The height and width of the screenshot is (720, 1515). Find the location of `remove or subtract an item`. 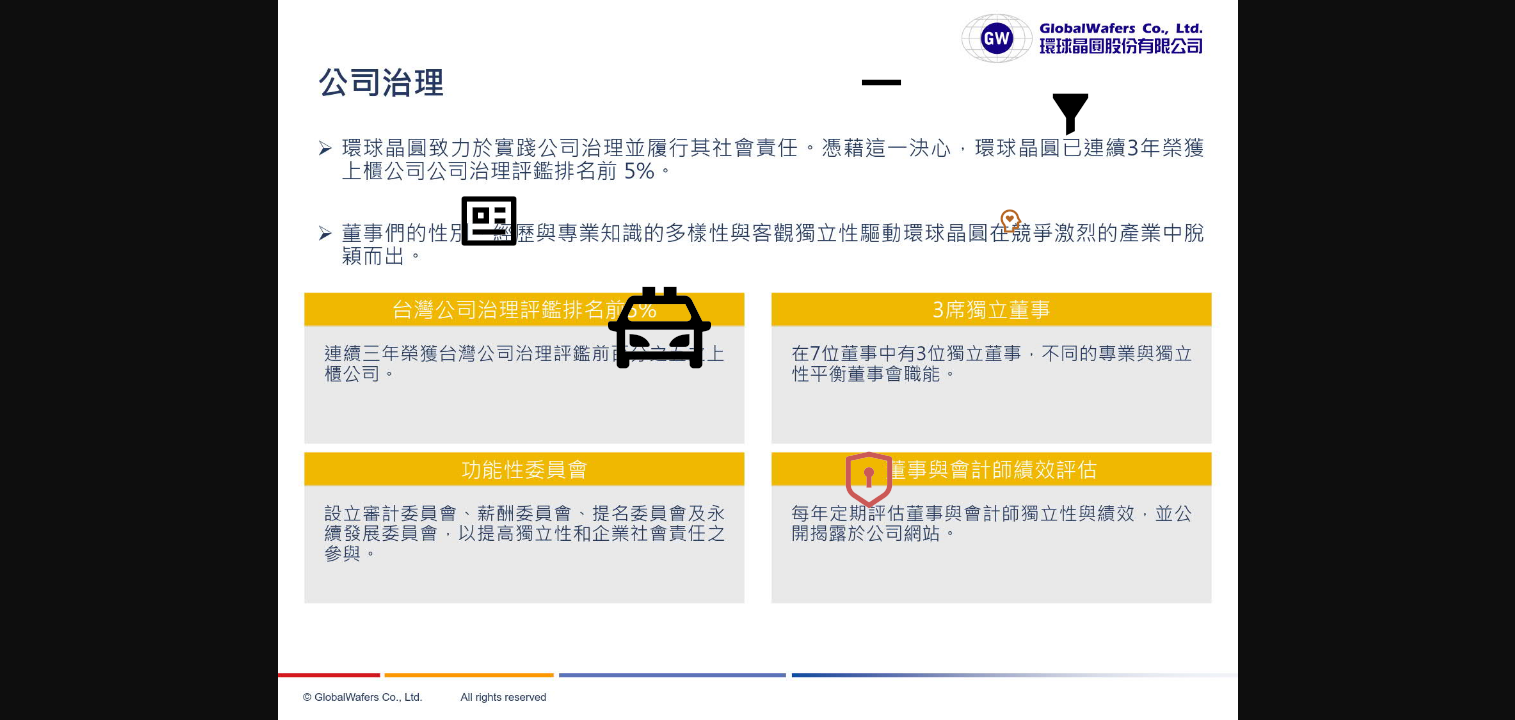

remove or subtract an item is located at coordinates (881, 82).